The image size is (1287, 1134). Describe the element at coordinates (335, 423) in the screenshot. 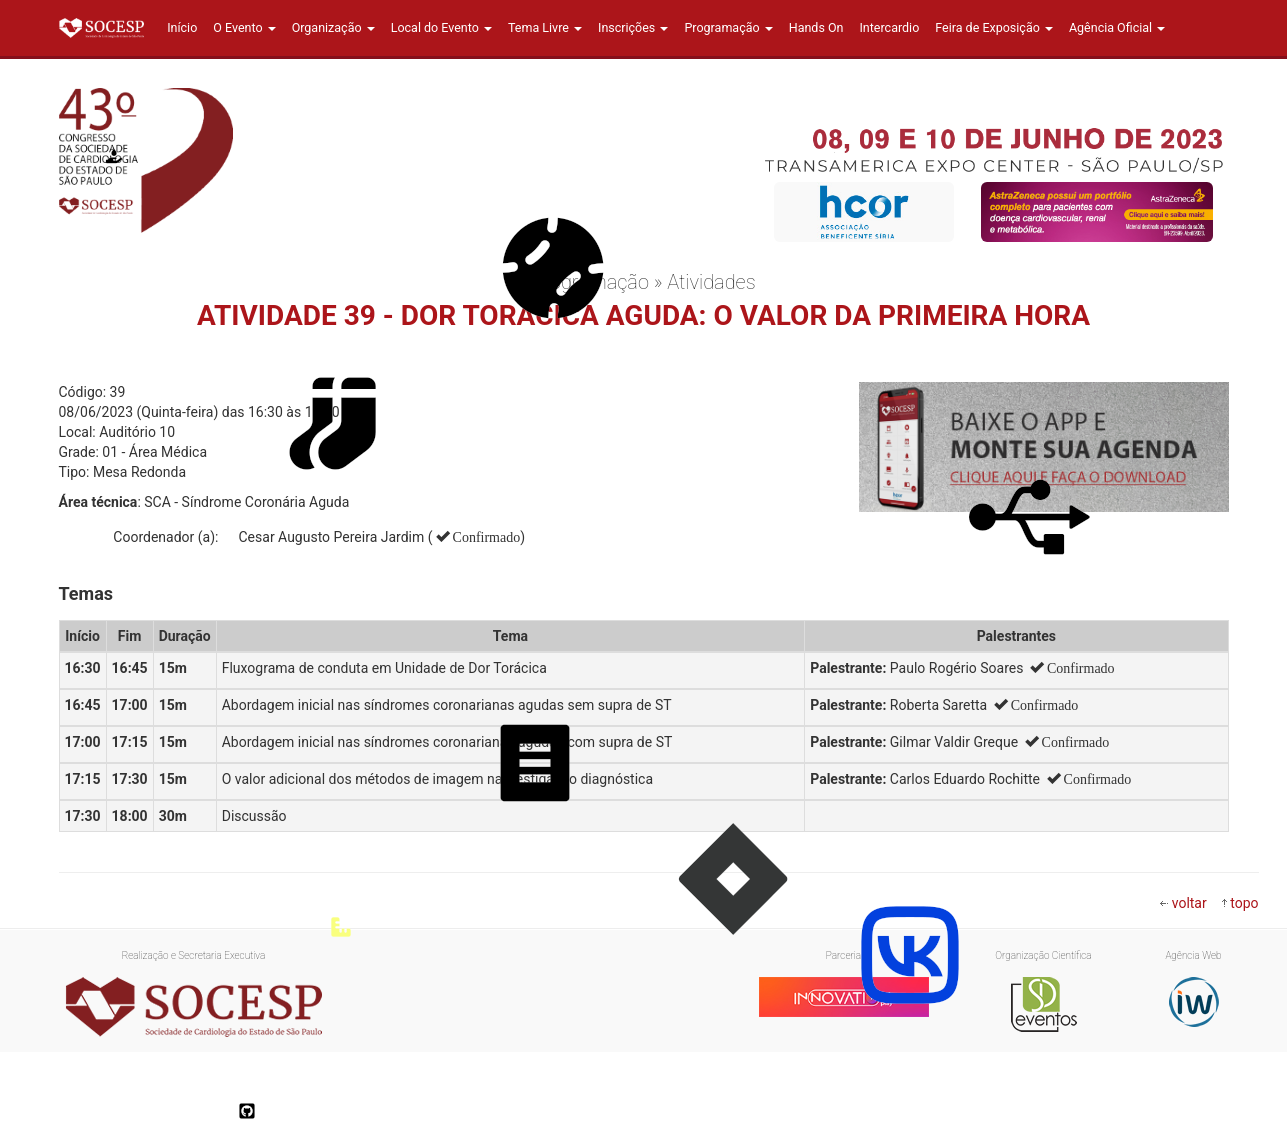

I see `browse socks or hosiery products` at that location.